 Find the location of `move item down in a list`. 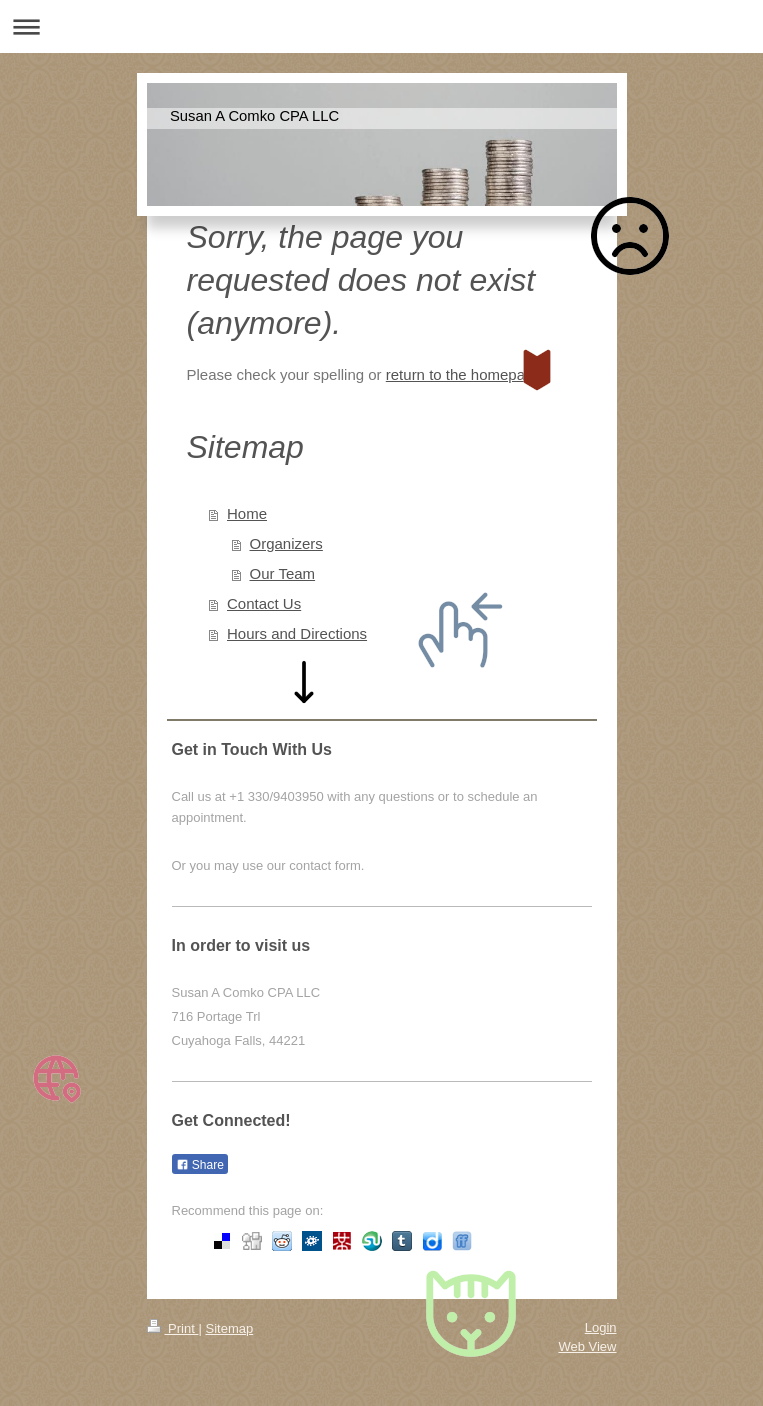

move item down in a list is located at coordinates (304, 682).